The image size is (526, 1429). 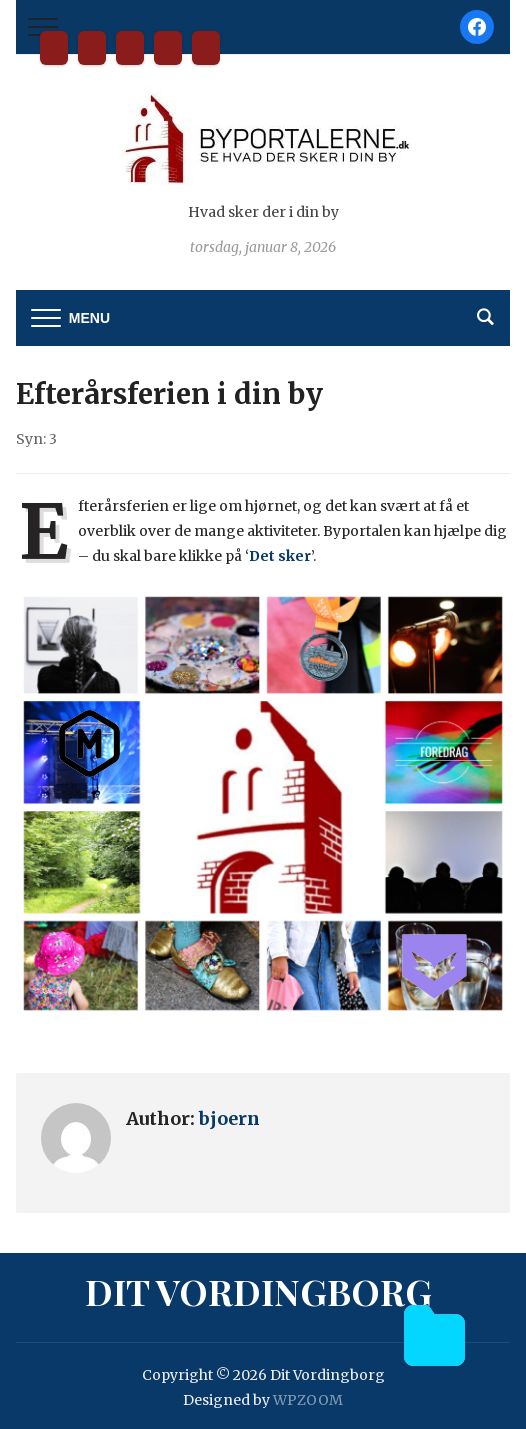 I want to click on indicates a module or component in a system, so click(x=89, y=743).